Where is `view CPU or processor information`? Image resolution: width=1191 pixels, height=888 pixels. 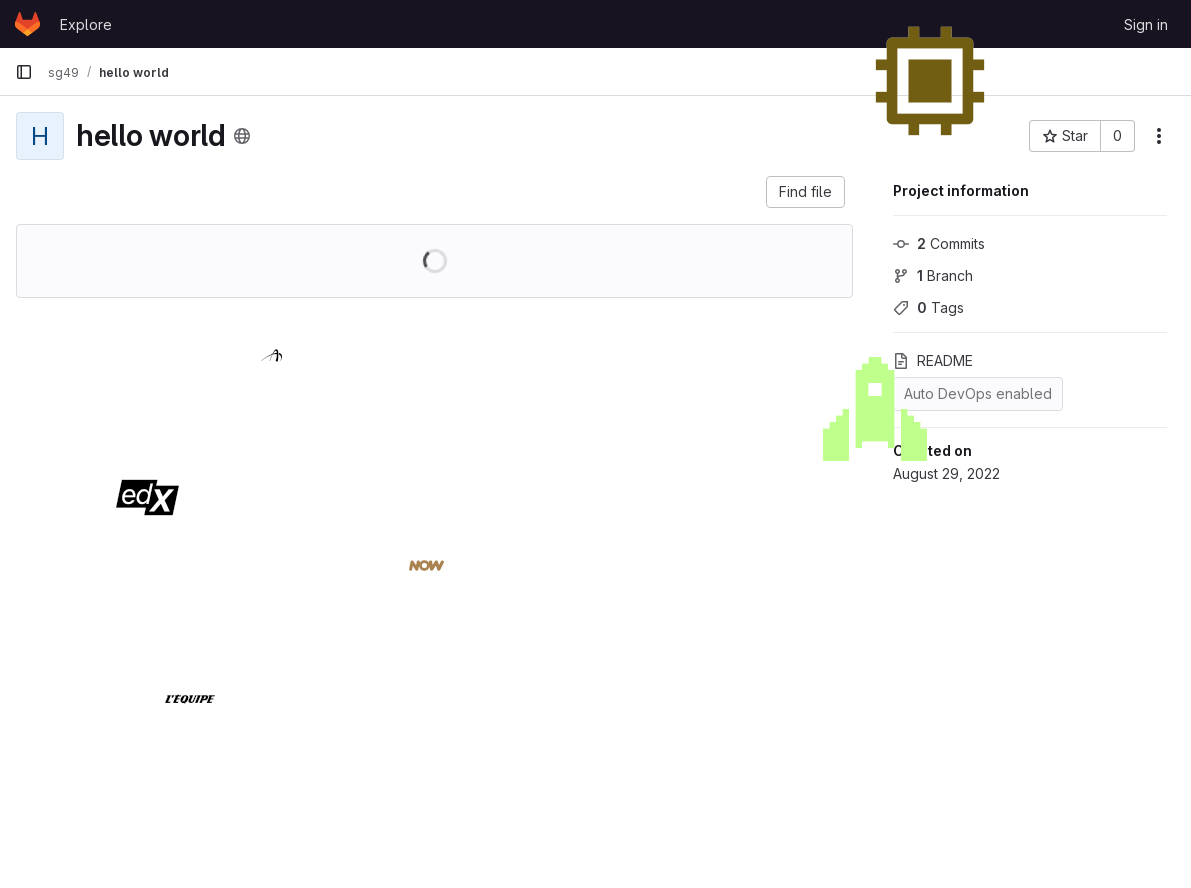 view CPU or processor information is located at coordinates (930, 81).